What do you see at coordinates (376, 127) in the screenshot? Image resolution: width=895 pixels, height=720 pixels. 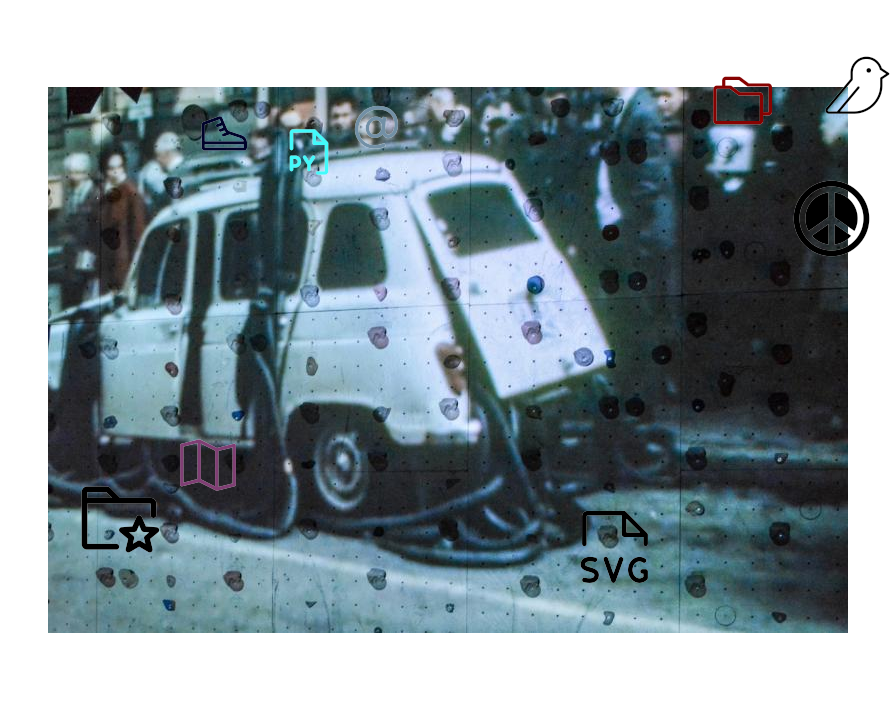 I see `compose a new email` at bounding box center [376, 127].